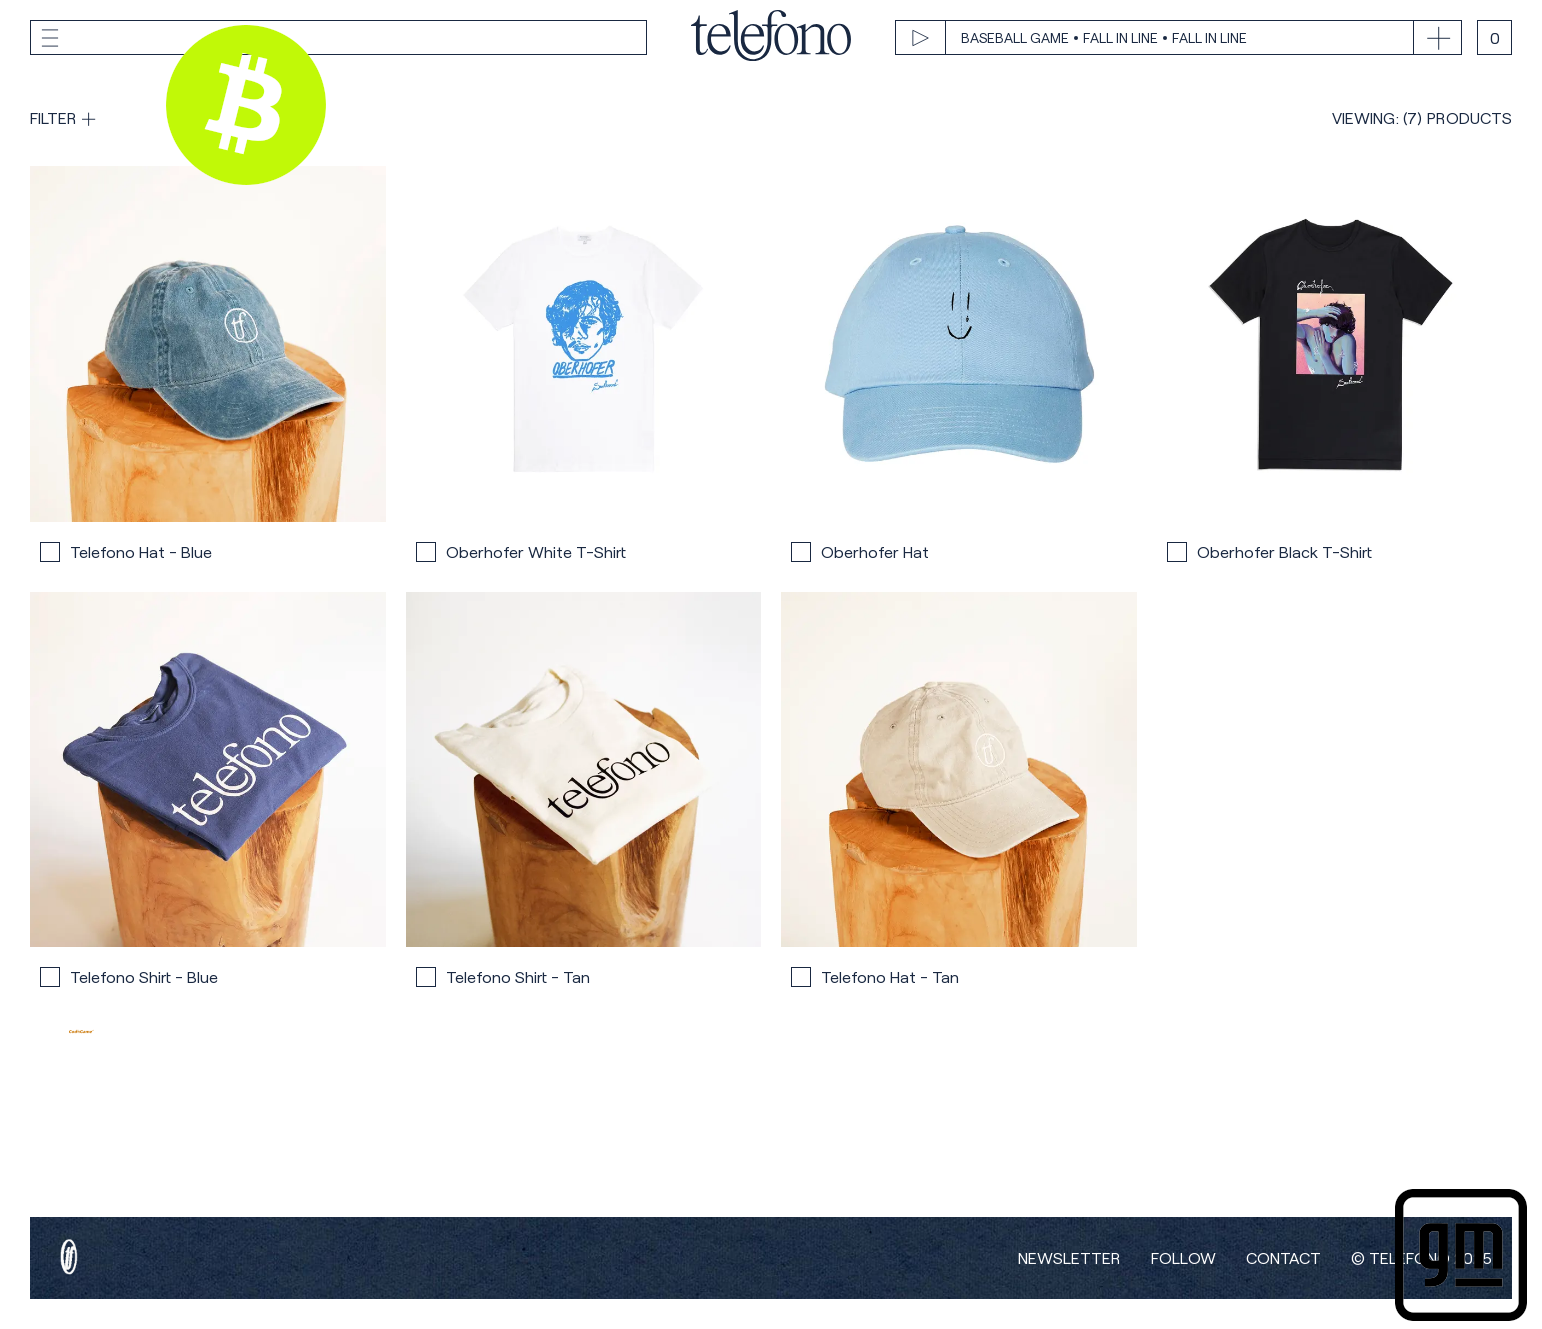 This screenshot has width=1542, height=1329. I want to click on general motors company logo, so click(1461, 1255).